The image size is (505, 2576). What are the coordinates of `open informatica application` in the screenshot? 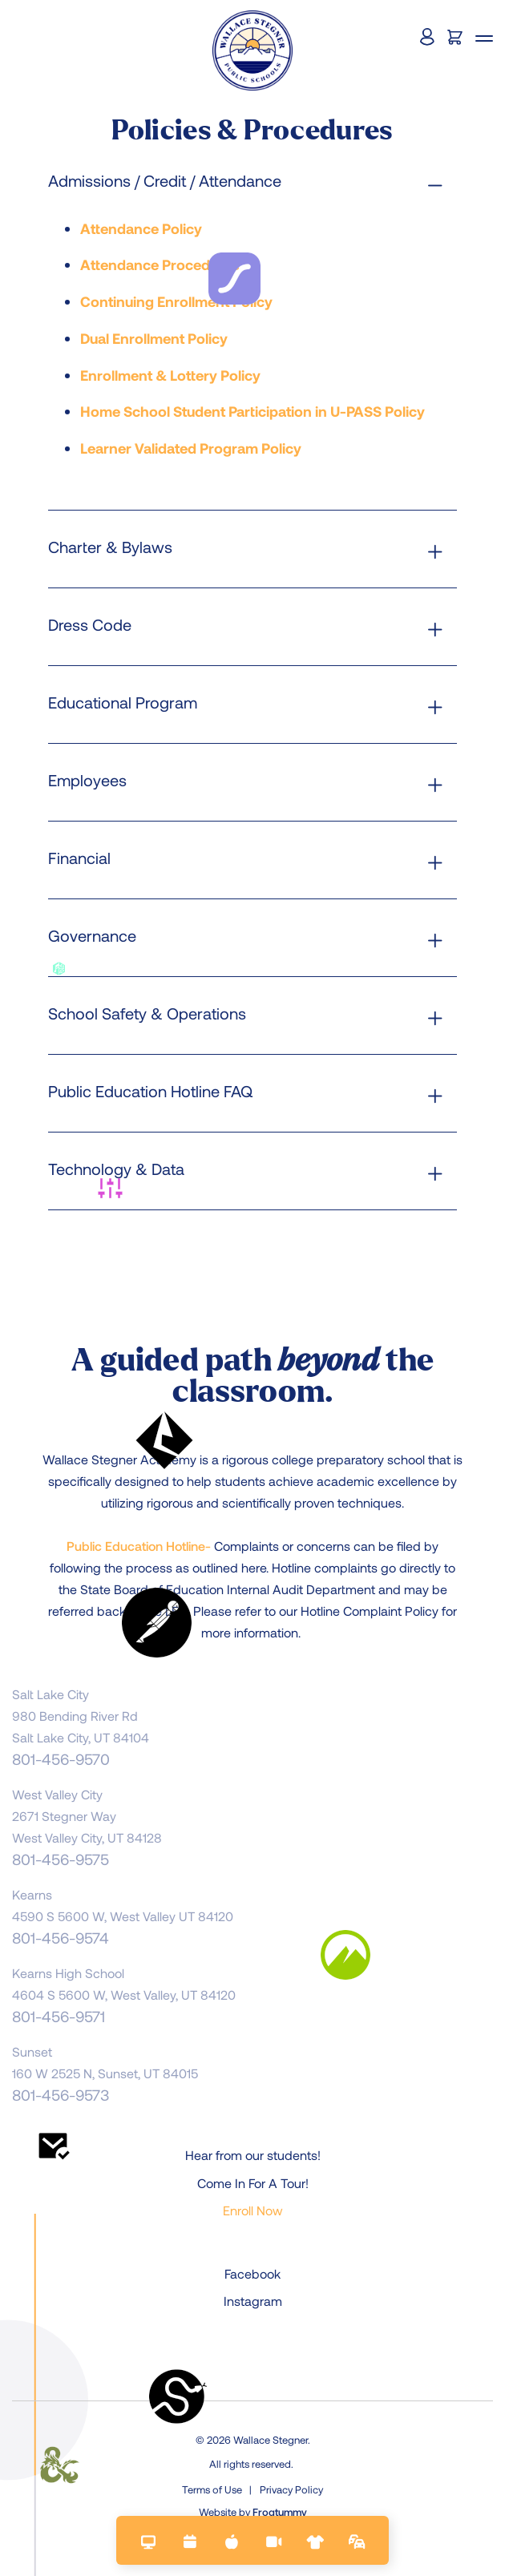 It's located at (164, 1440).